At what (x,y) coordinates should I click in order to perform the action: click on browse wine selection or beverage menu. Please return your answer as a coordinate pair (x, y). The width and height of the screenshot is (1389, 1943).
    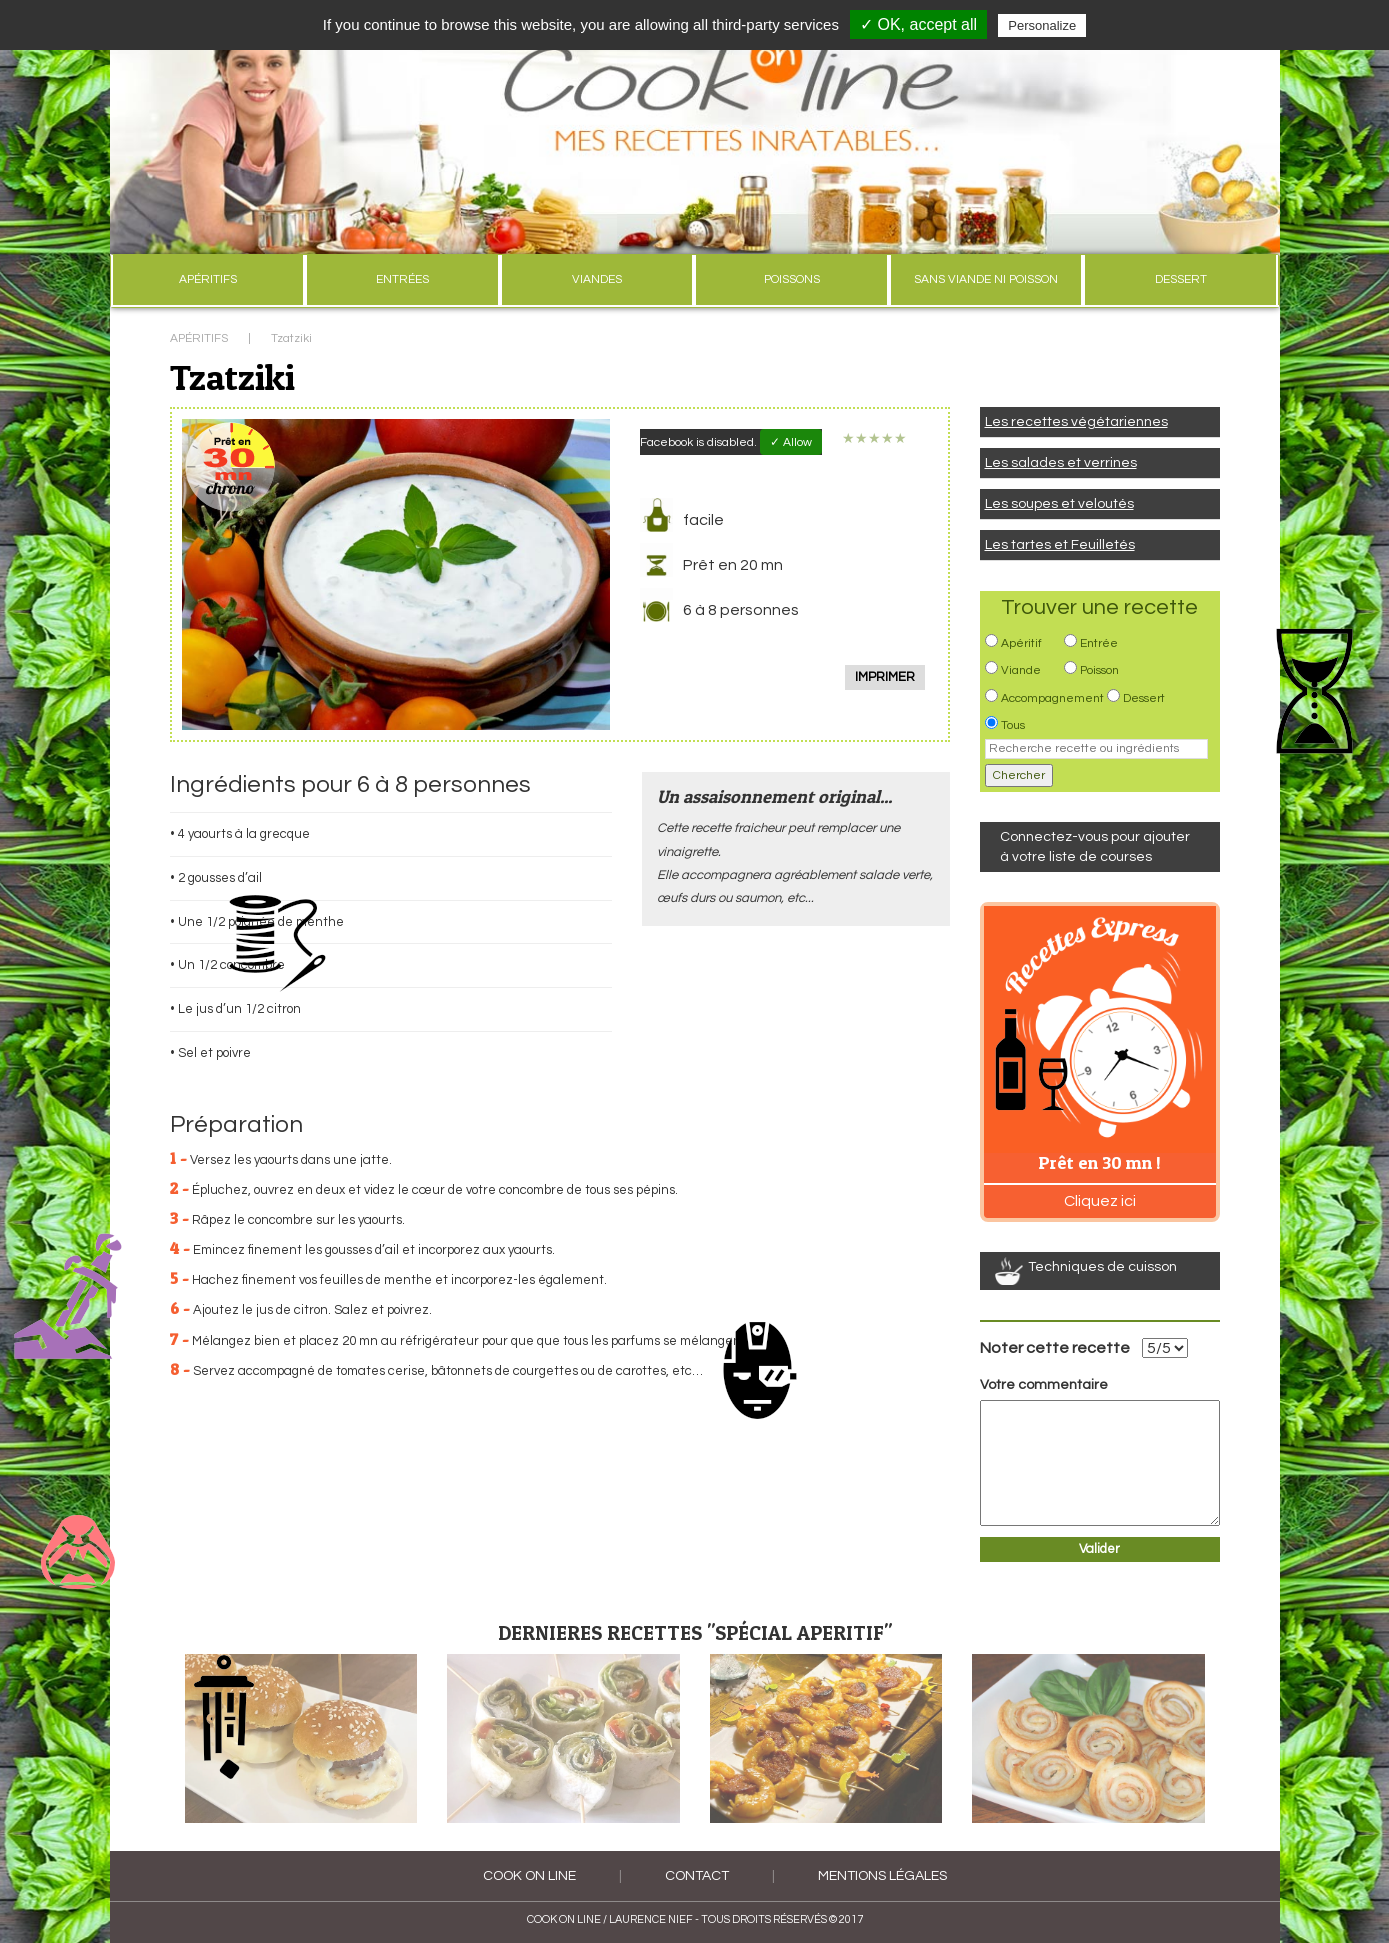
    Looking at the image, I should click on (1031, 1058).